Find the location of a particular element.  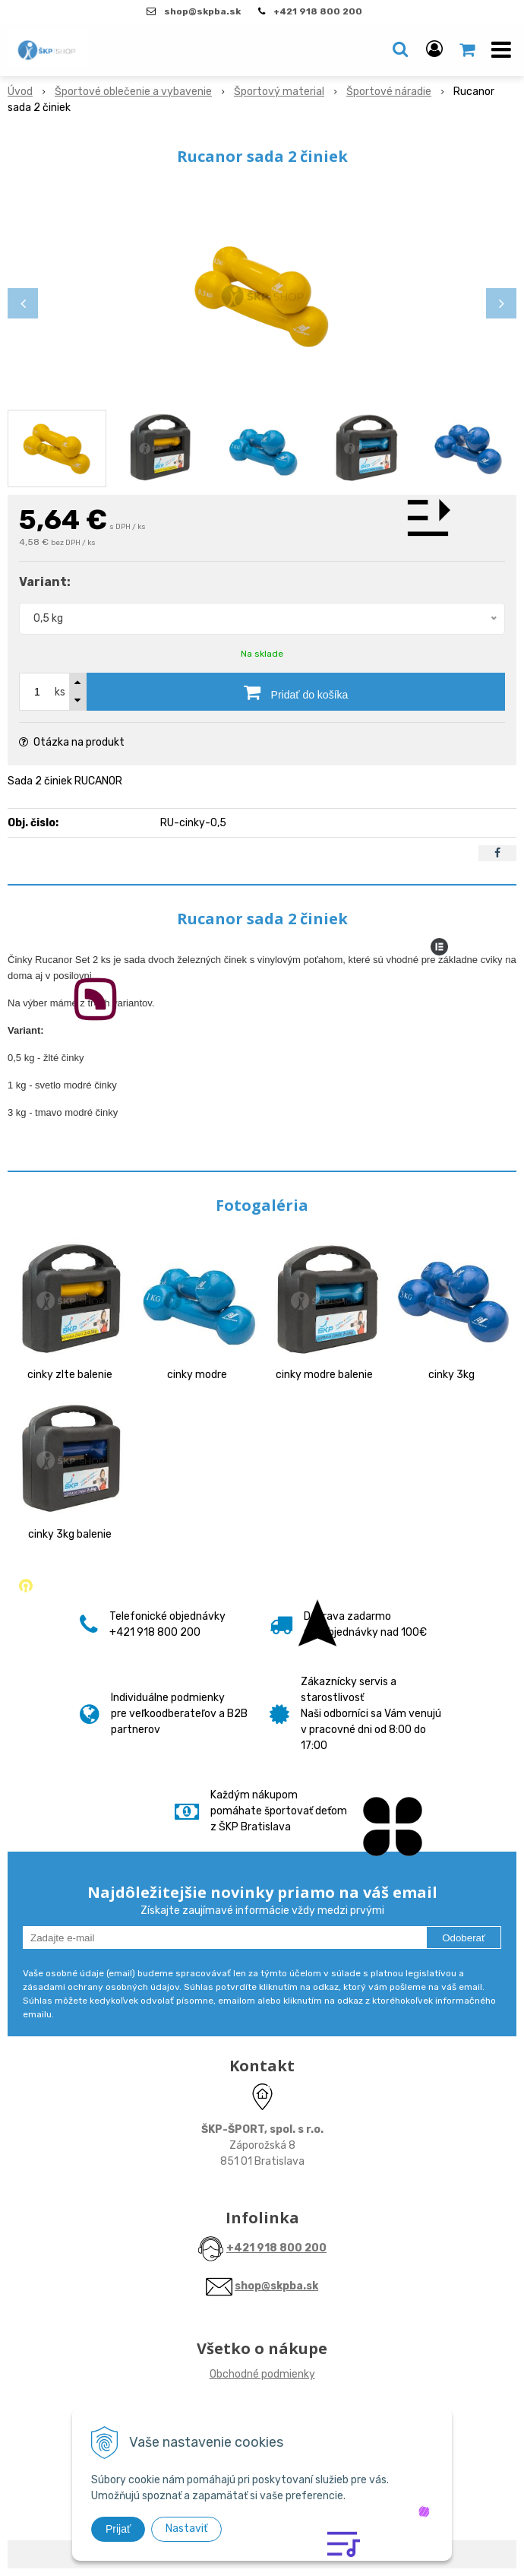

view your playlist is located at coordinates (342, 2543).